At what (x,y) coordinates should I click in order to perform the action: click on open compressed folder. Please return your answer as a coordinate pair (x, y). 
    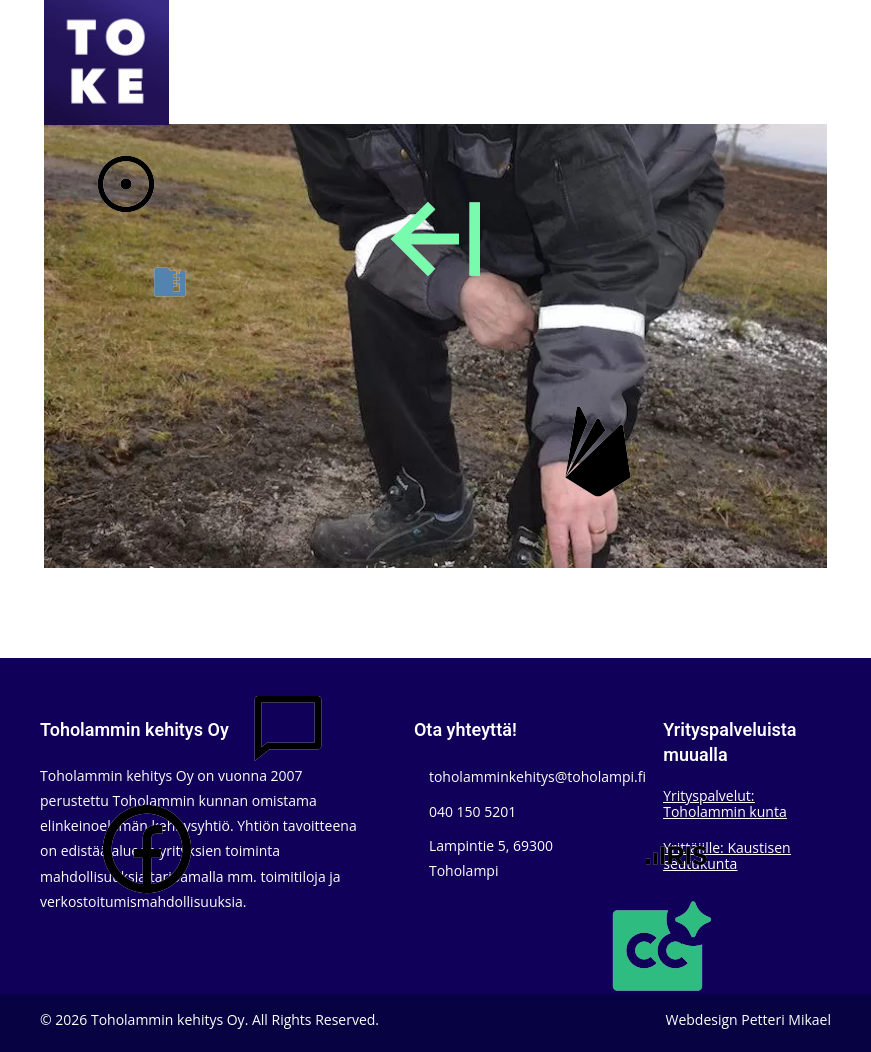
    Looking at the image, I should click on (170, 282).